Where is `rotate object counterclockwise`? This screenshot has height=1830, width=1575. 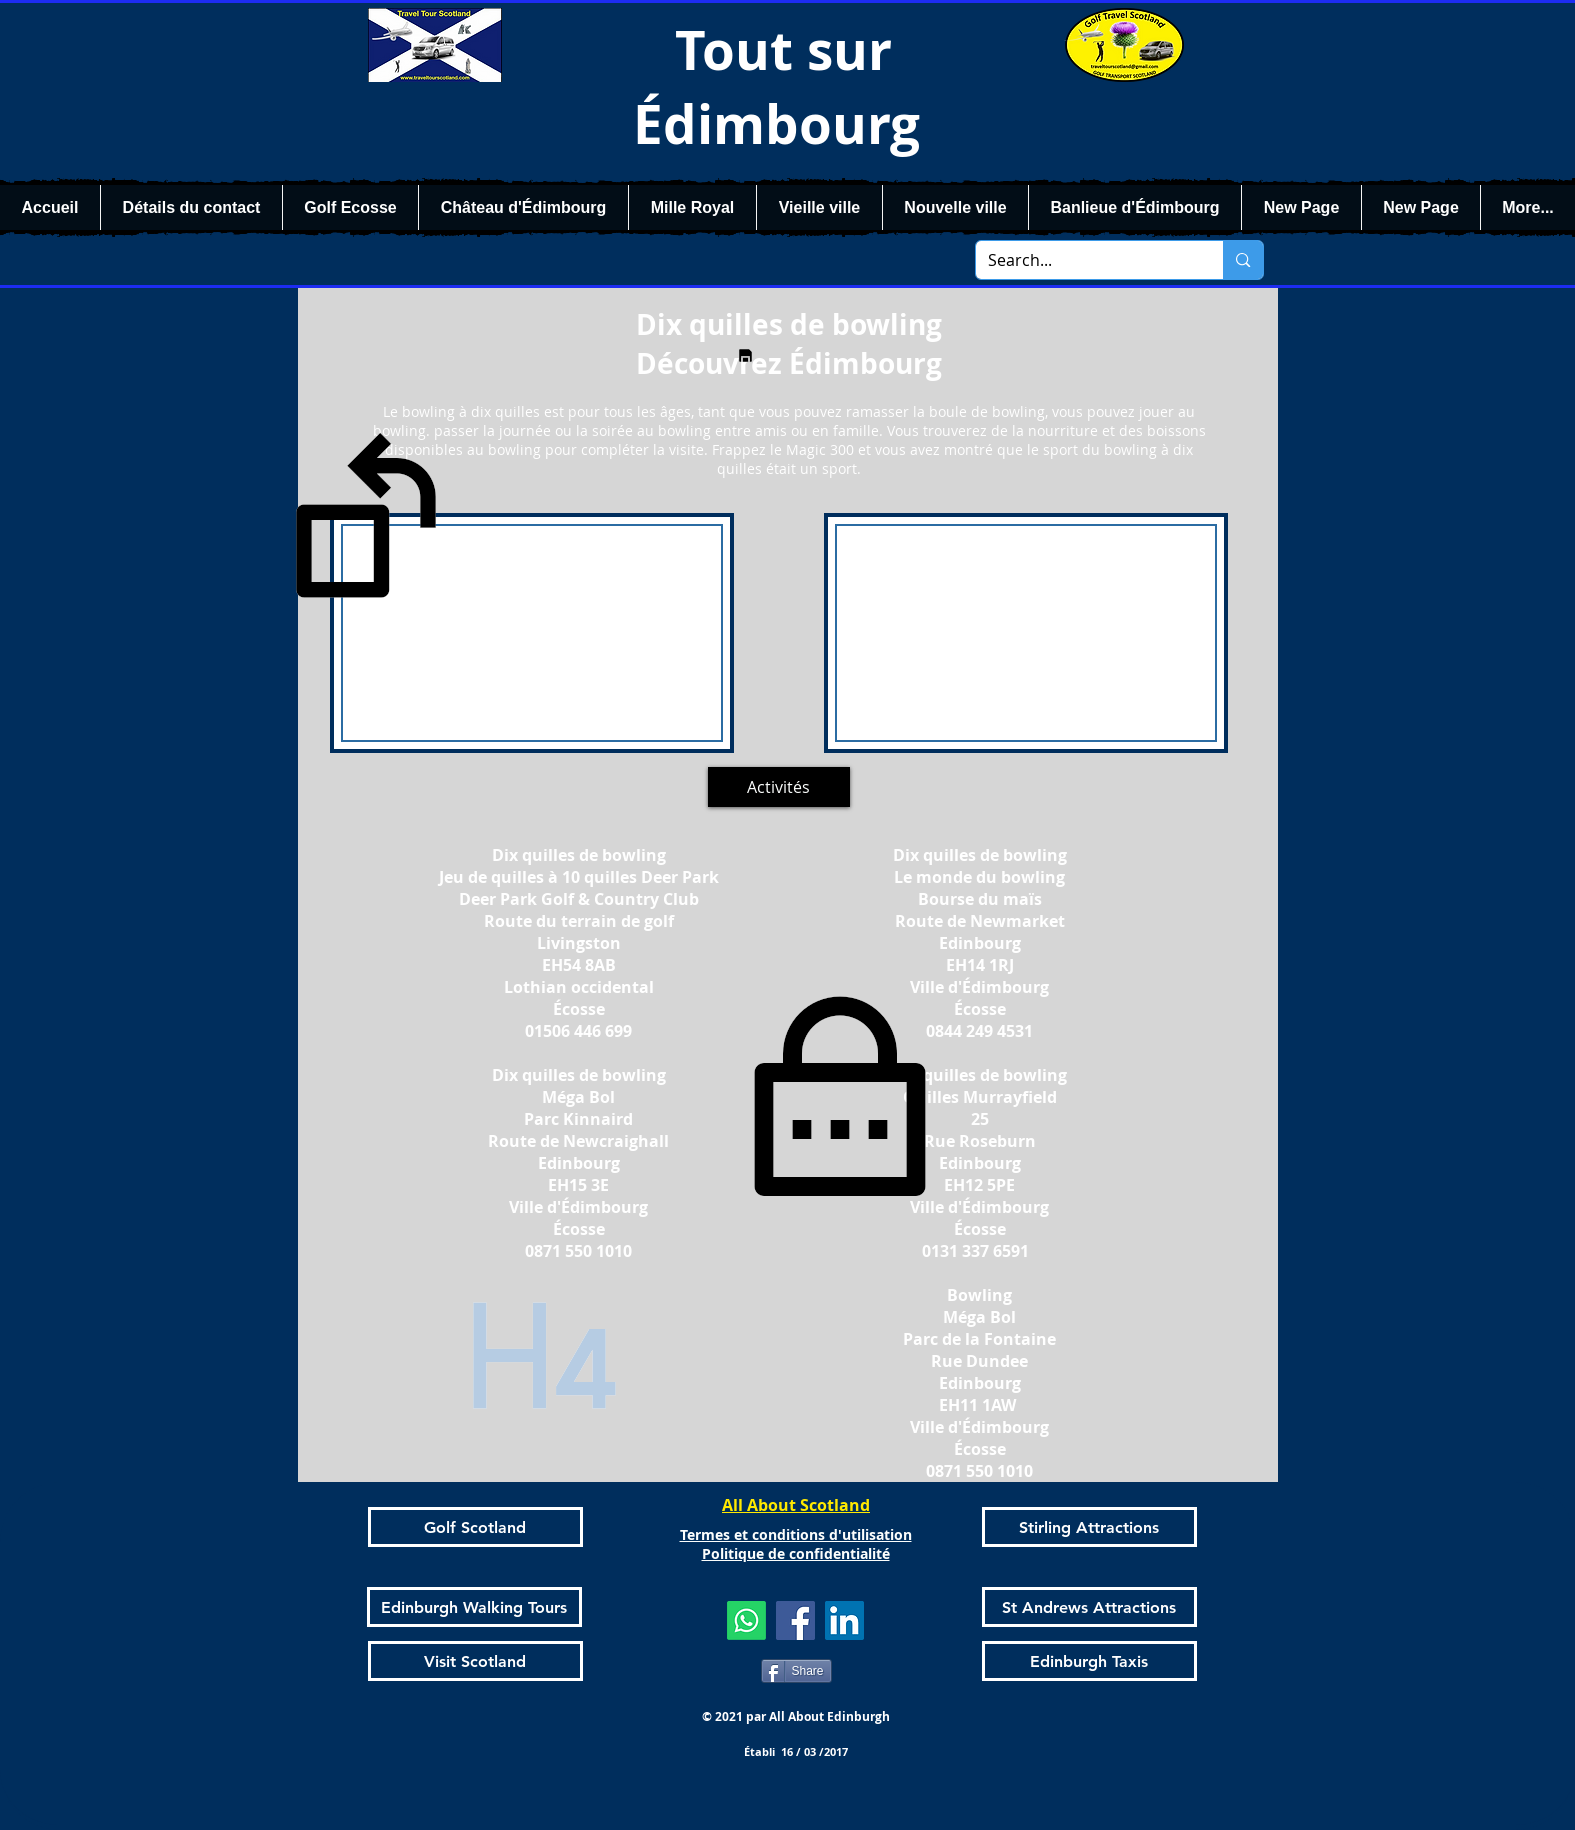 rotate object counterclockwise is located at coordinates (366, 520).